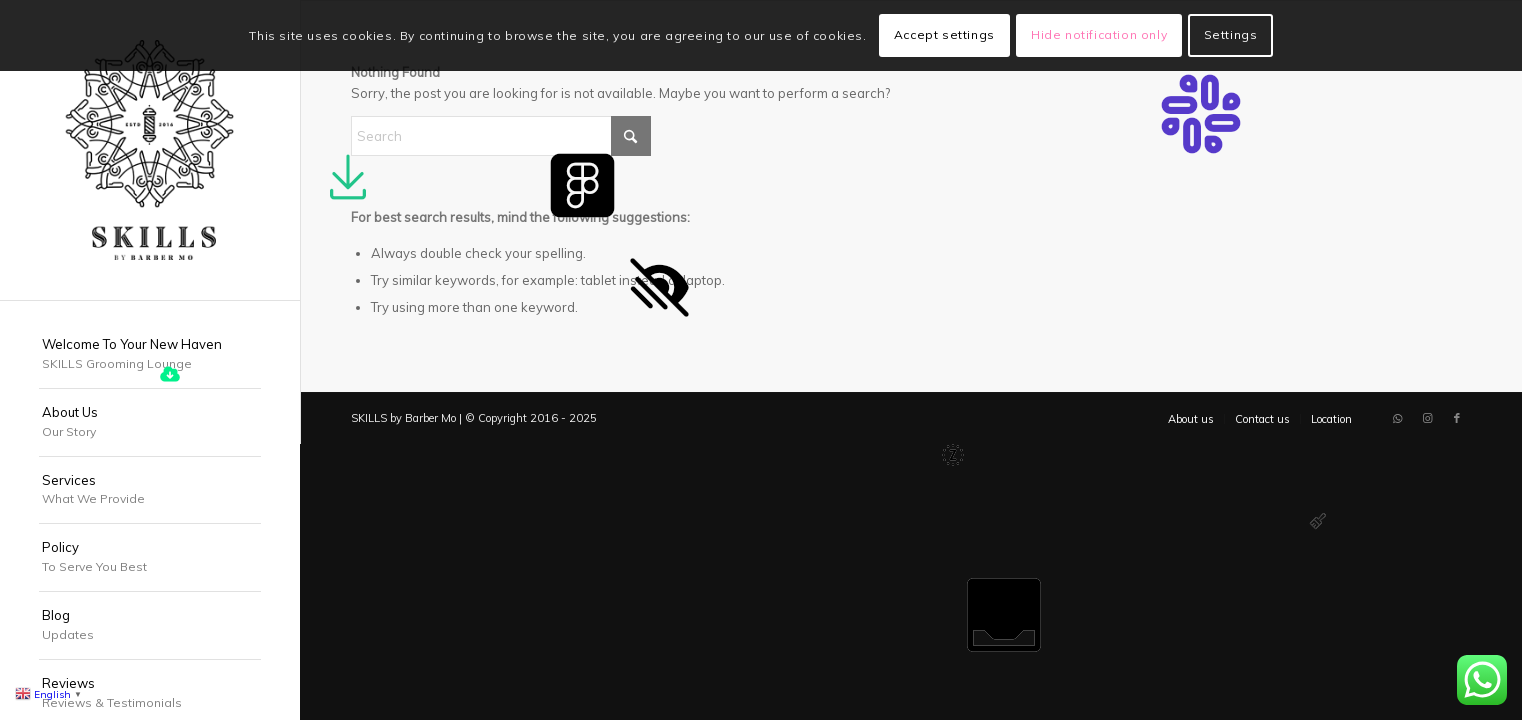 This screenshot has width=1522, height=720. Describe the element at coordinates (170, 374) in the screenshot. I see `download file from cloud storage` at that location.